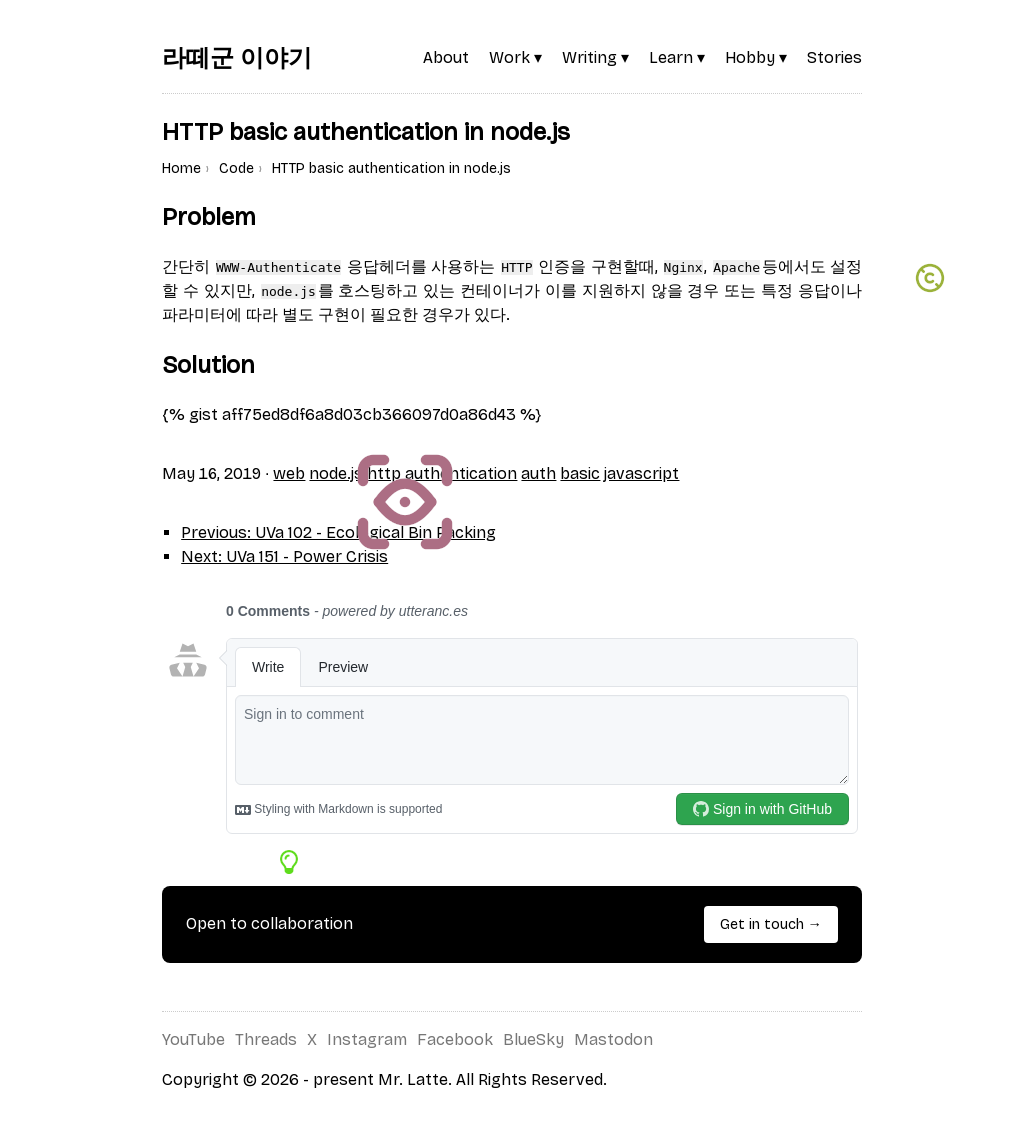  Describe the element at coordinates (405, 502) in the screenshot. I see `scan with eye recognition` at that location.